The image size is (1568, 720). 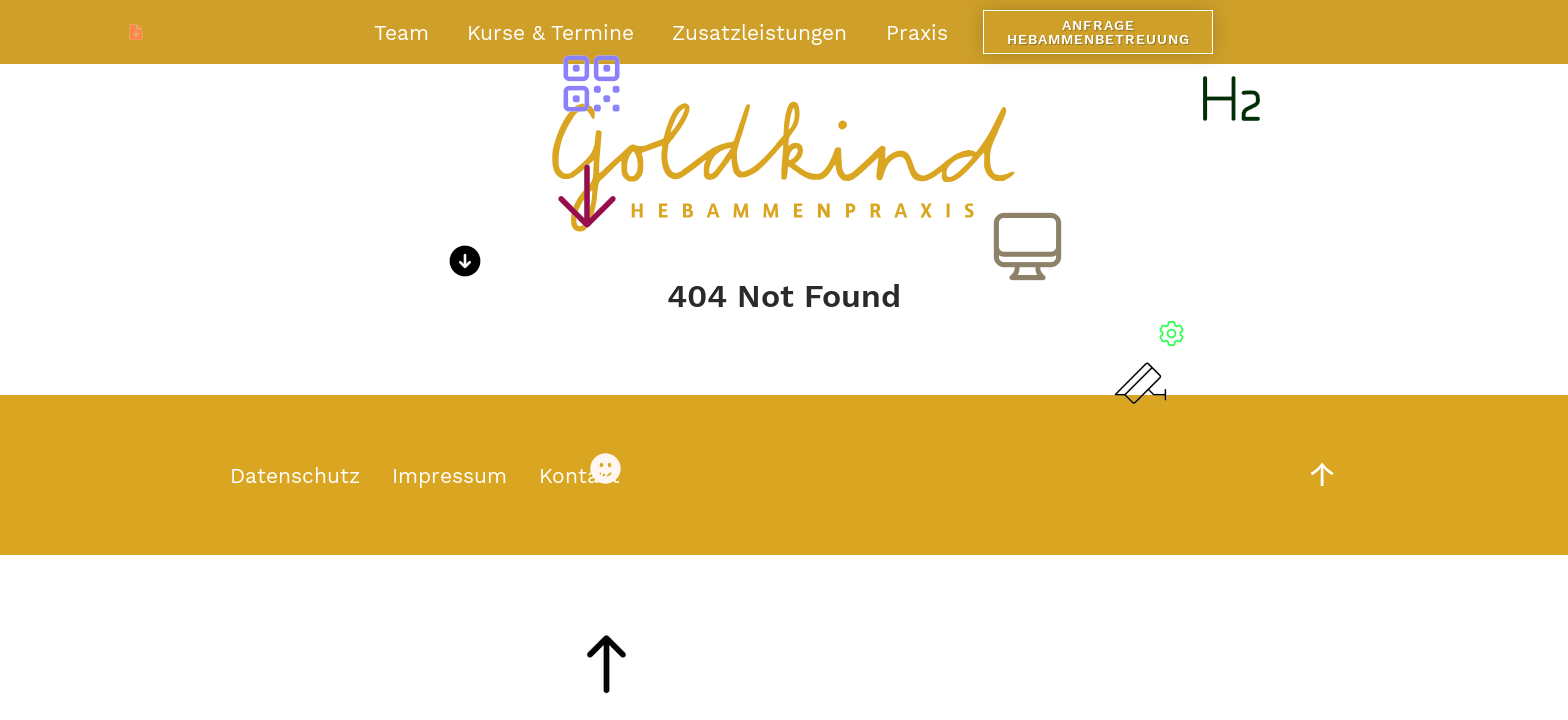 I want to click on scroll down or view more content, so click(x=587, y=196).